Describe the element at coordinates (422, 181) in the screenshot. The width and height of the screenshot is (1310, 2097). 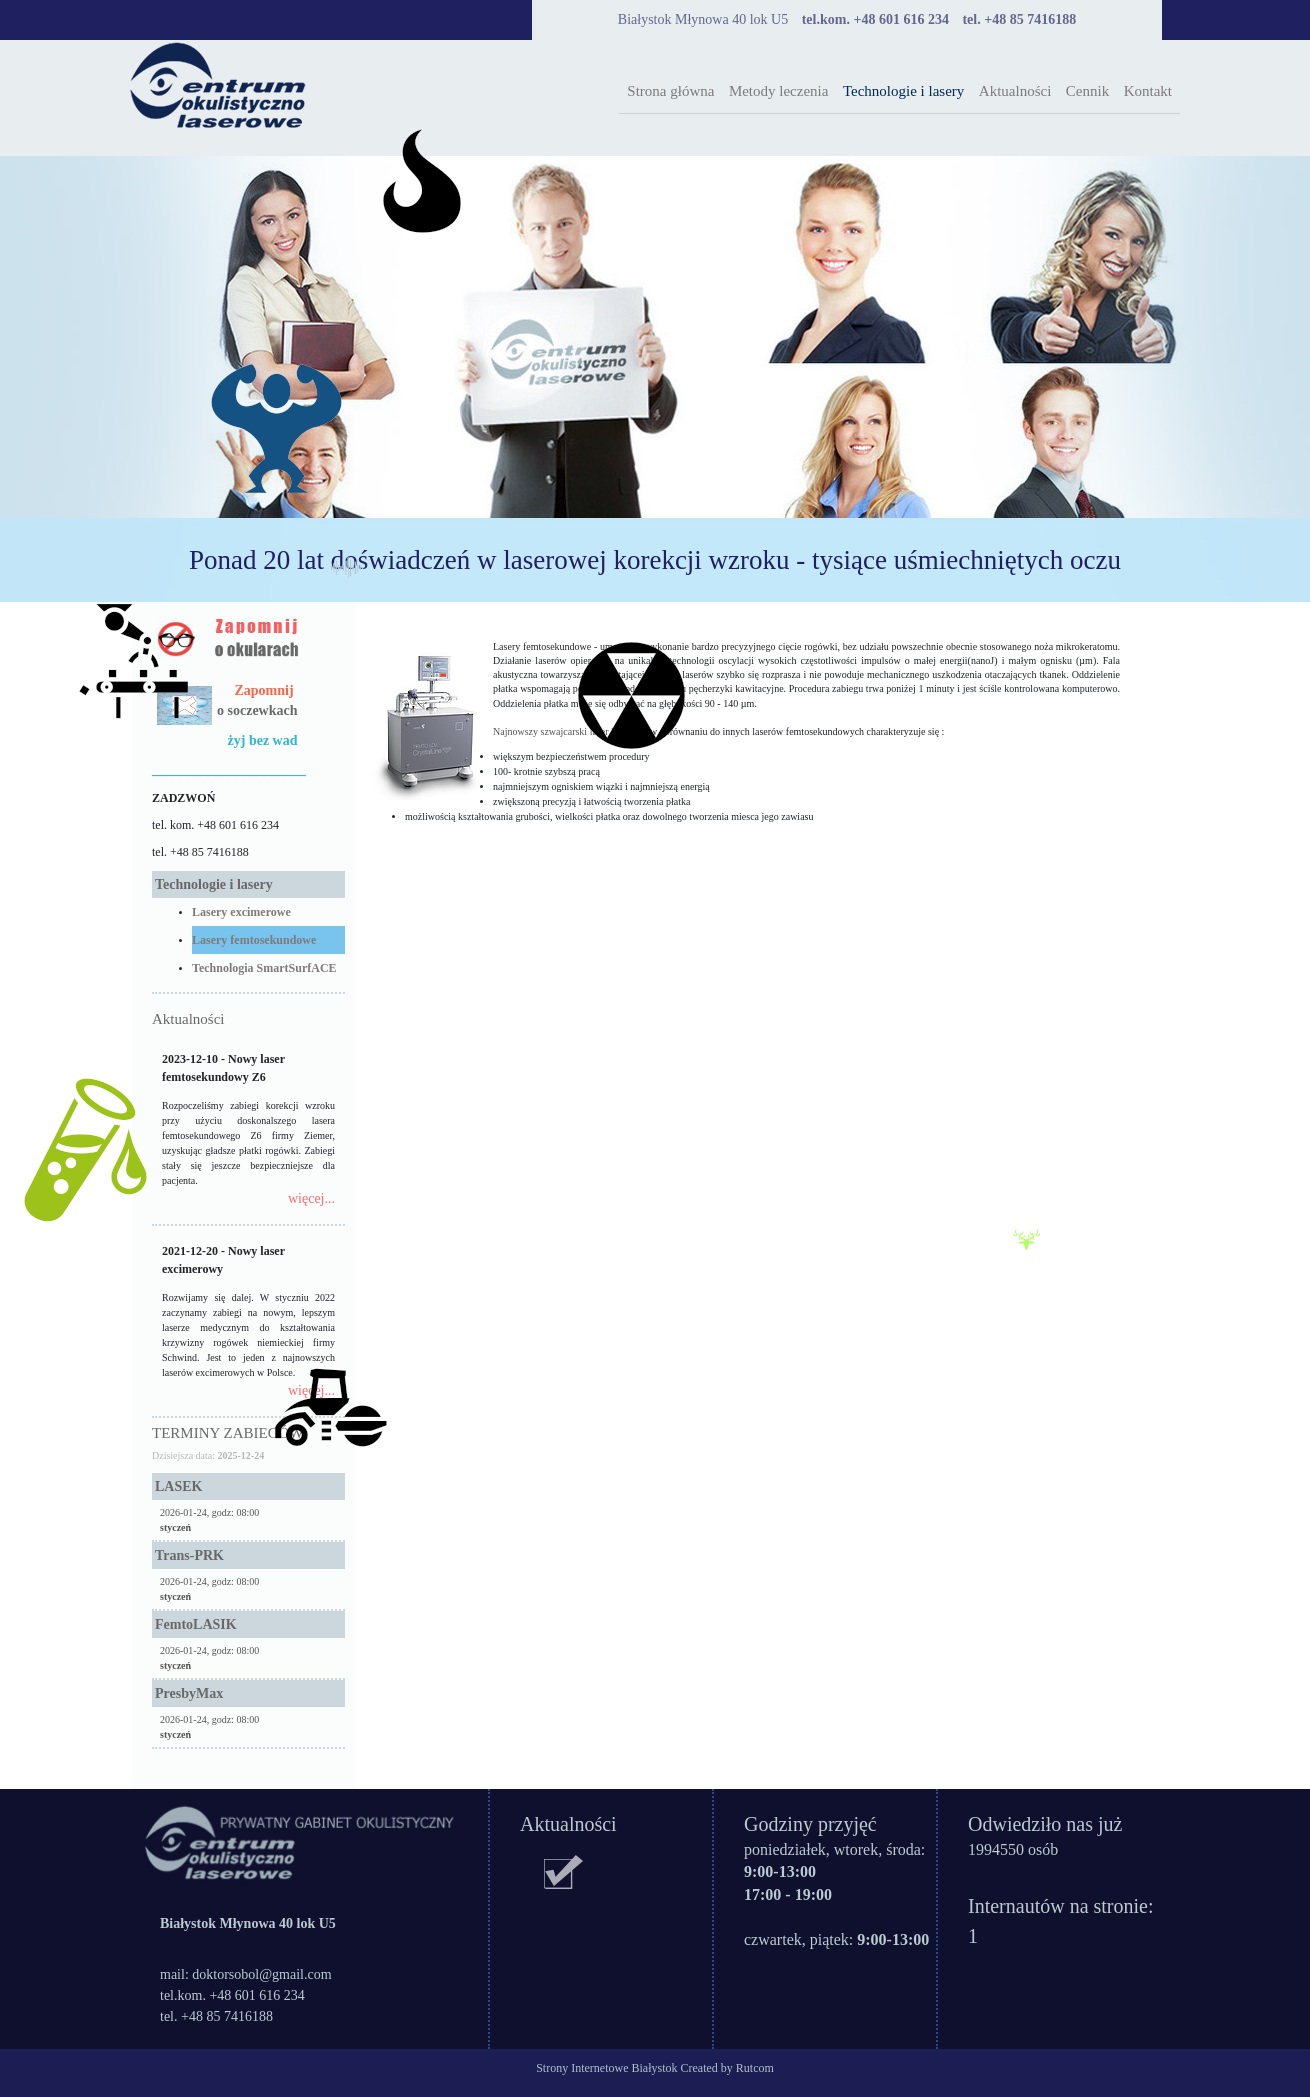
I see `indicates hot or trending content` at that location.